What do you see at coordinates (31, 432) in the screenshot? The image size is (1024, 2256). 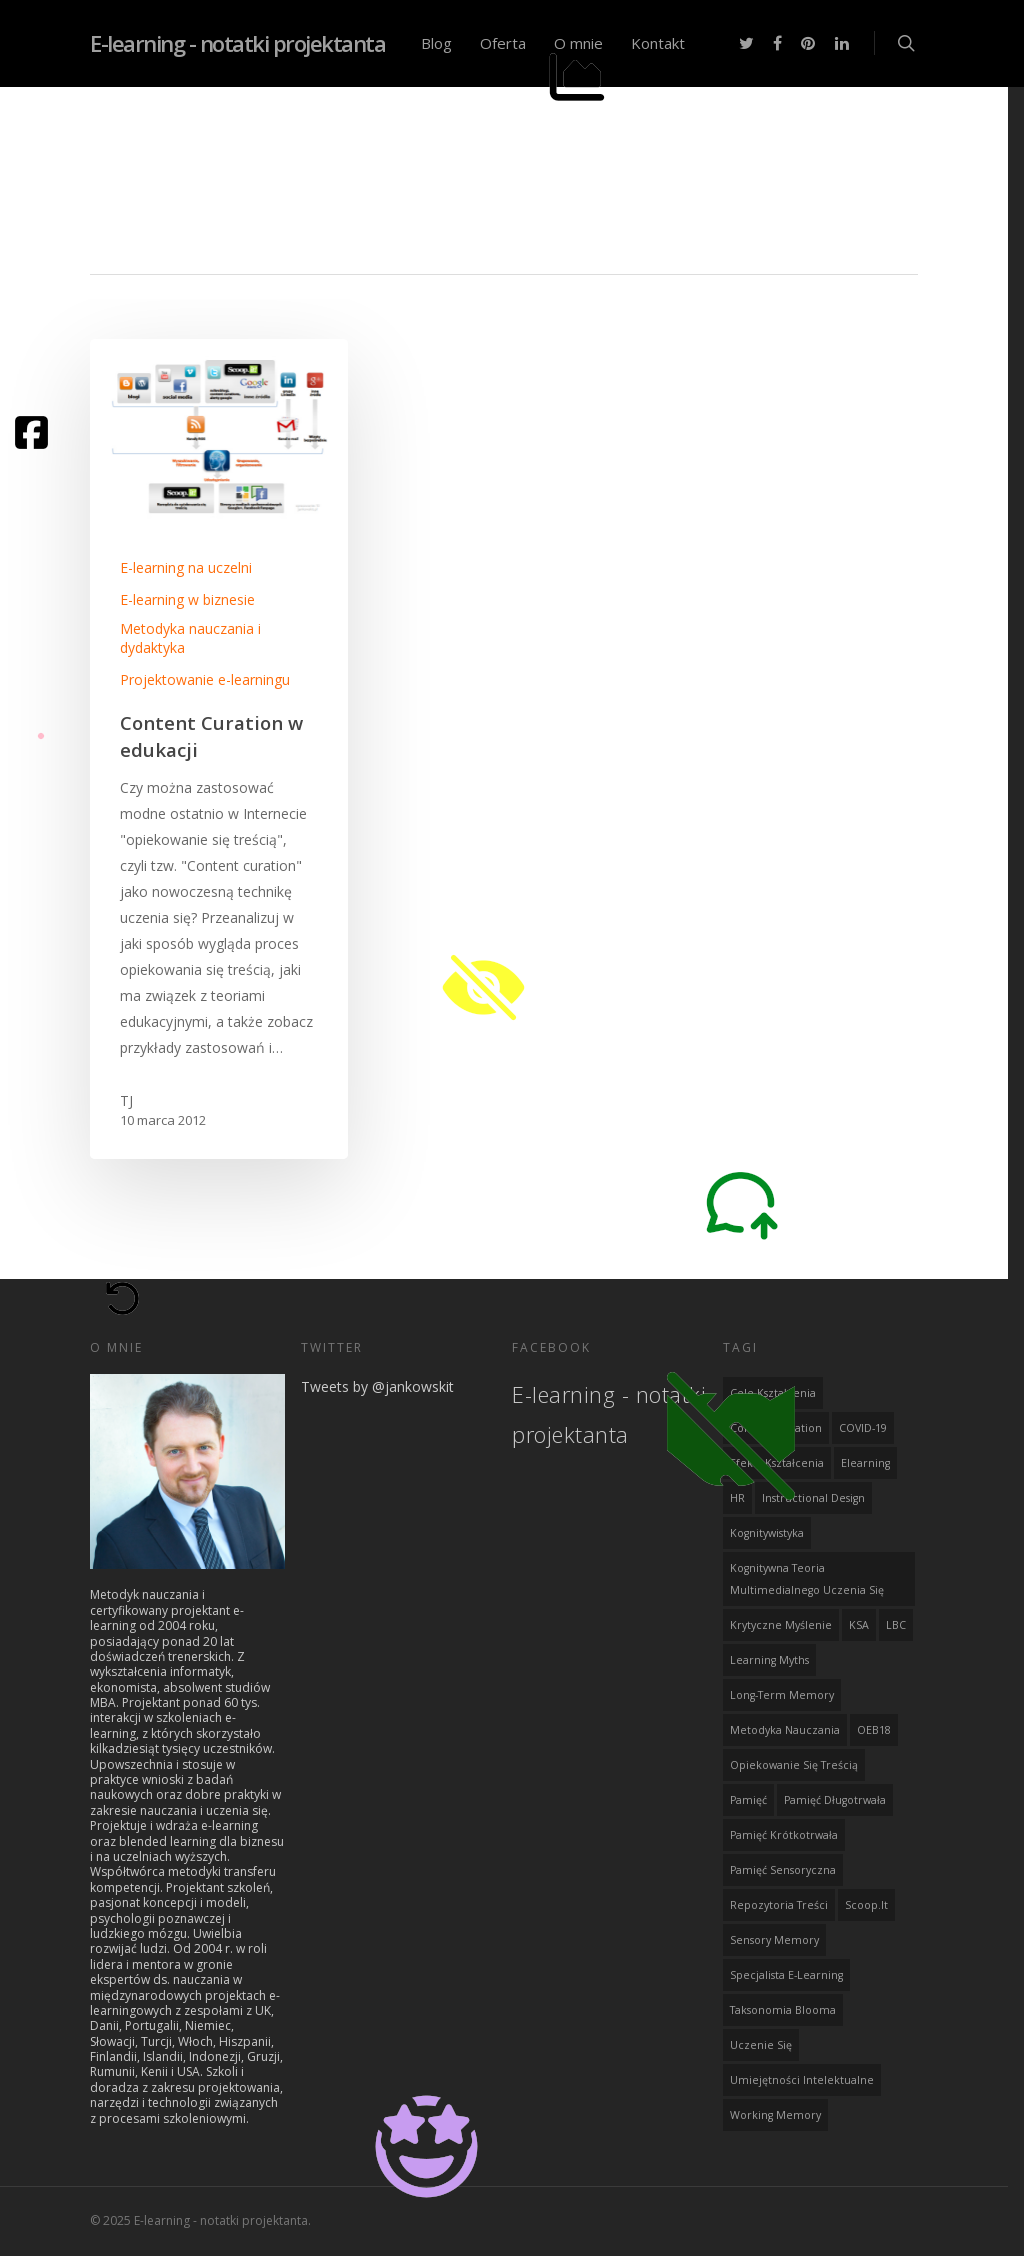 I see `share to facebook` at bounding box center [31, 432].